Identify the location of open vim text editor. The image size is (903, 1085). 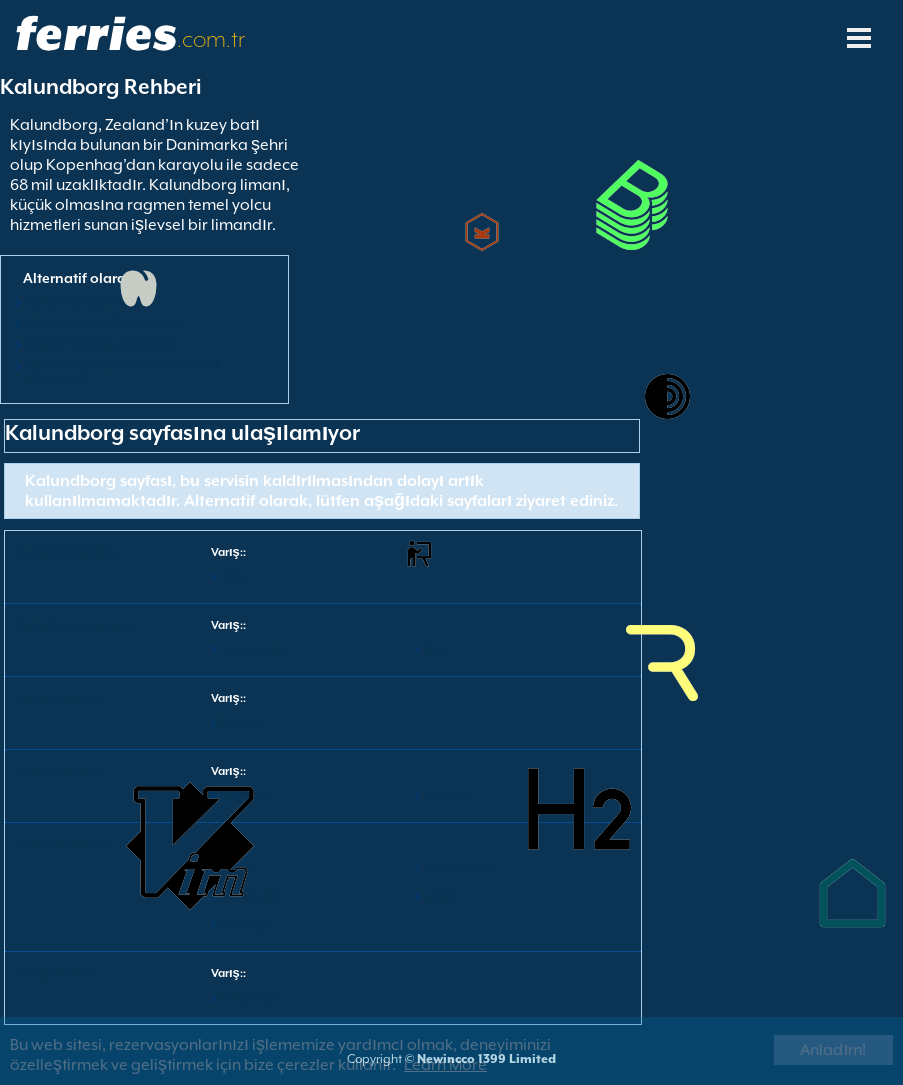
(190, 846).